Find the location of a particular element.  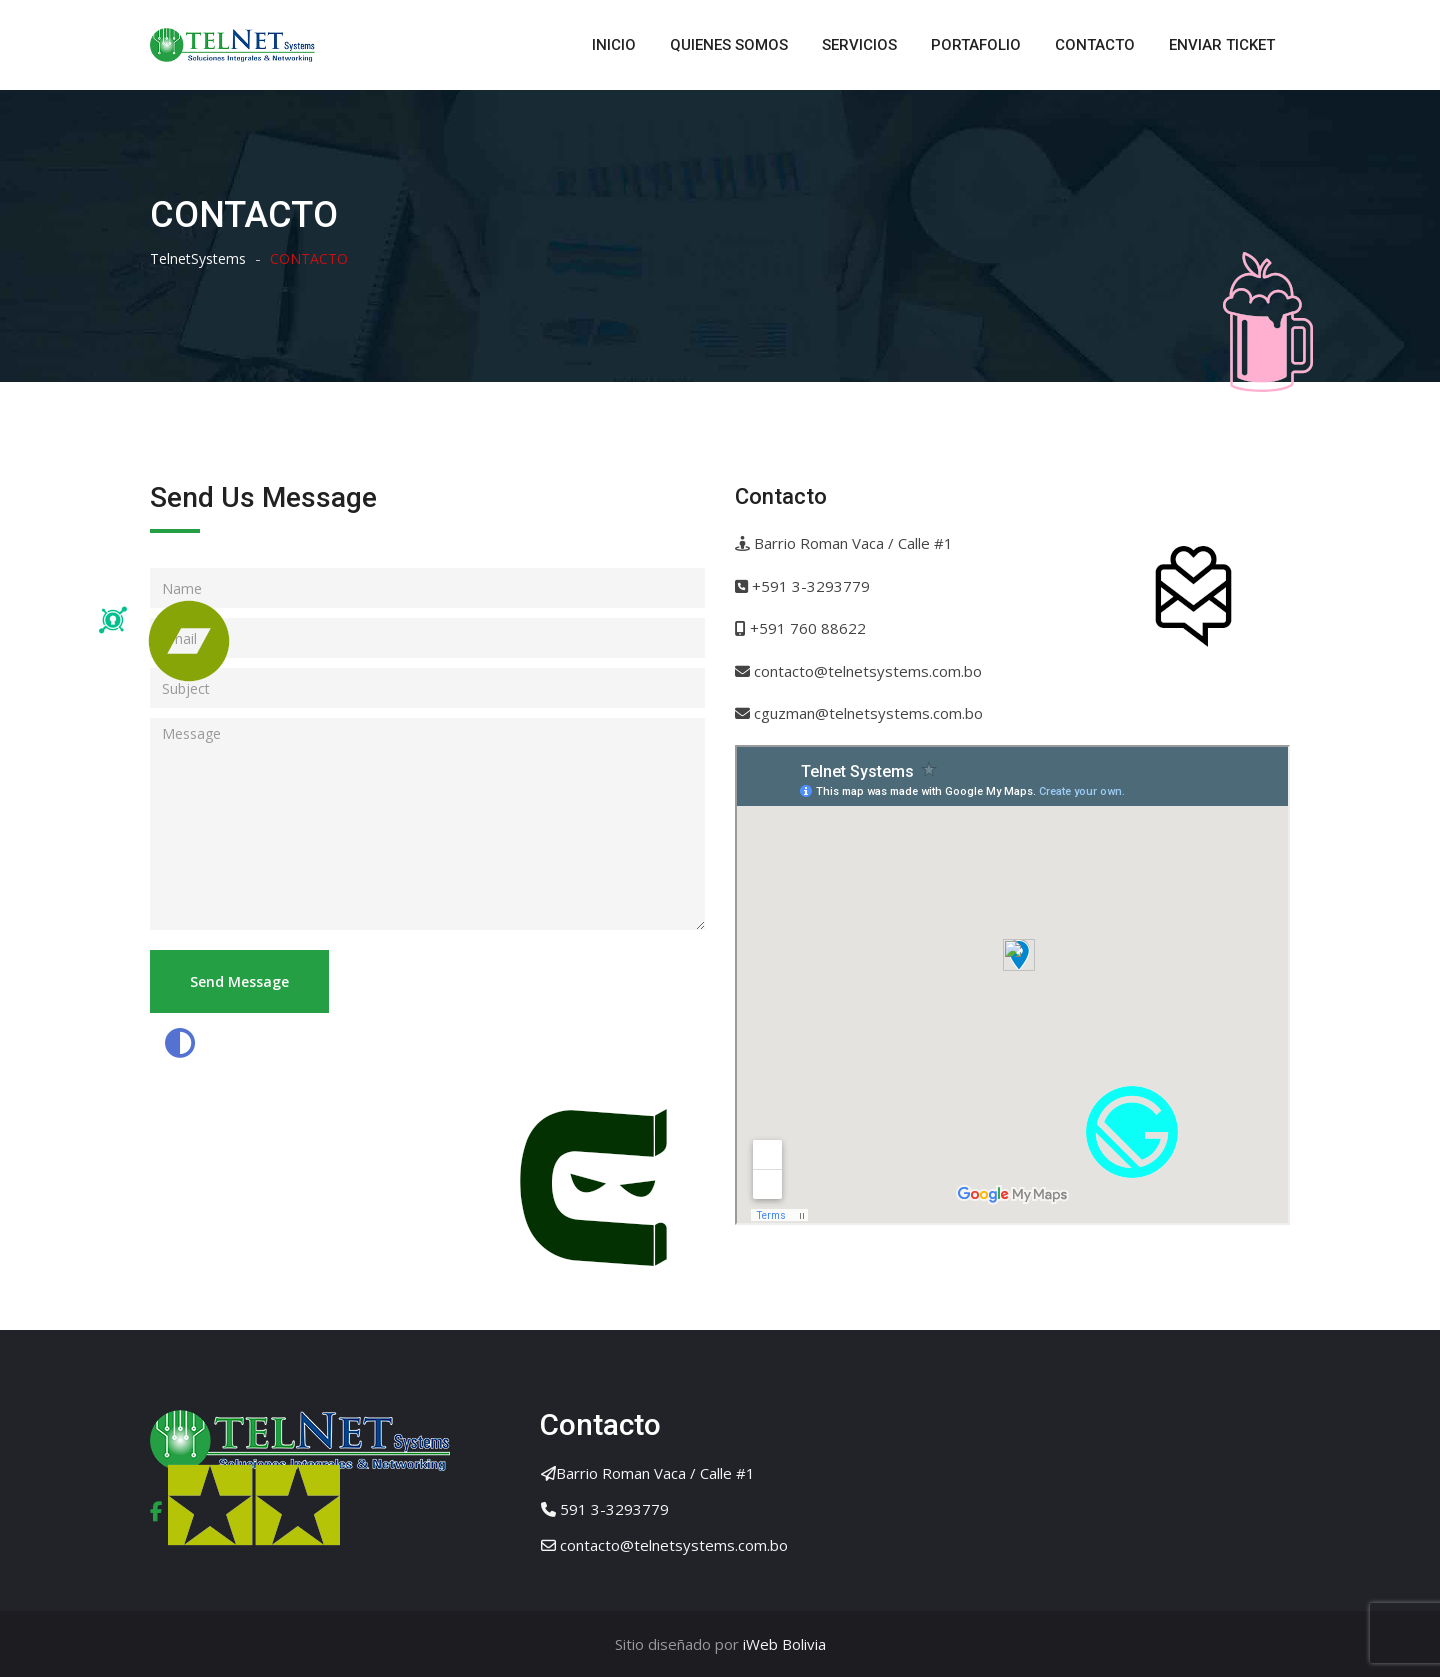

Gatsby framework logo is located at coordinates (1132, 1132).